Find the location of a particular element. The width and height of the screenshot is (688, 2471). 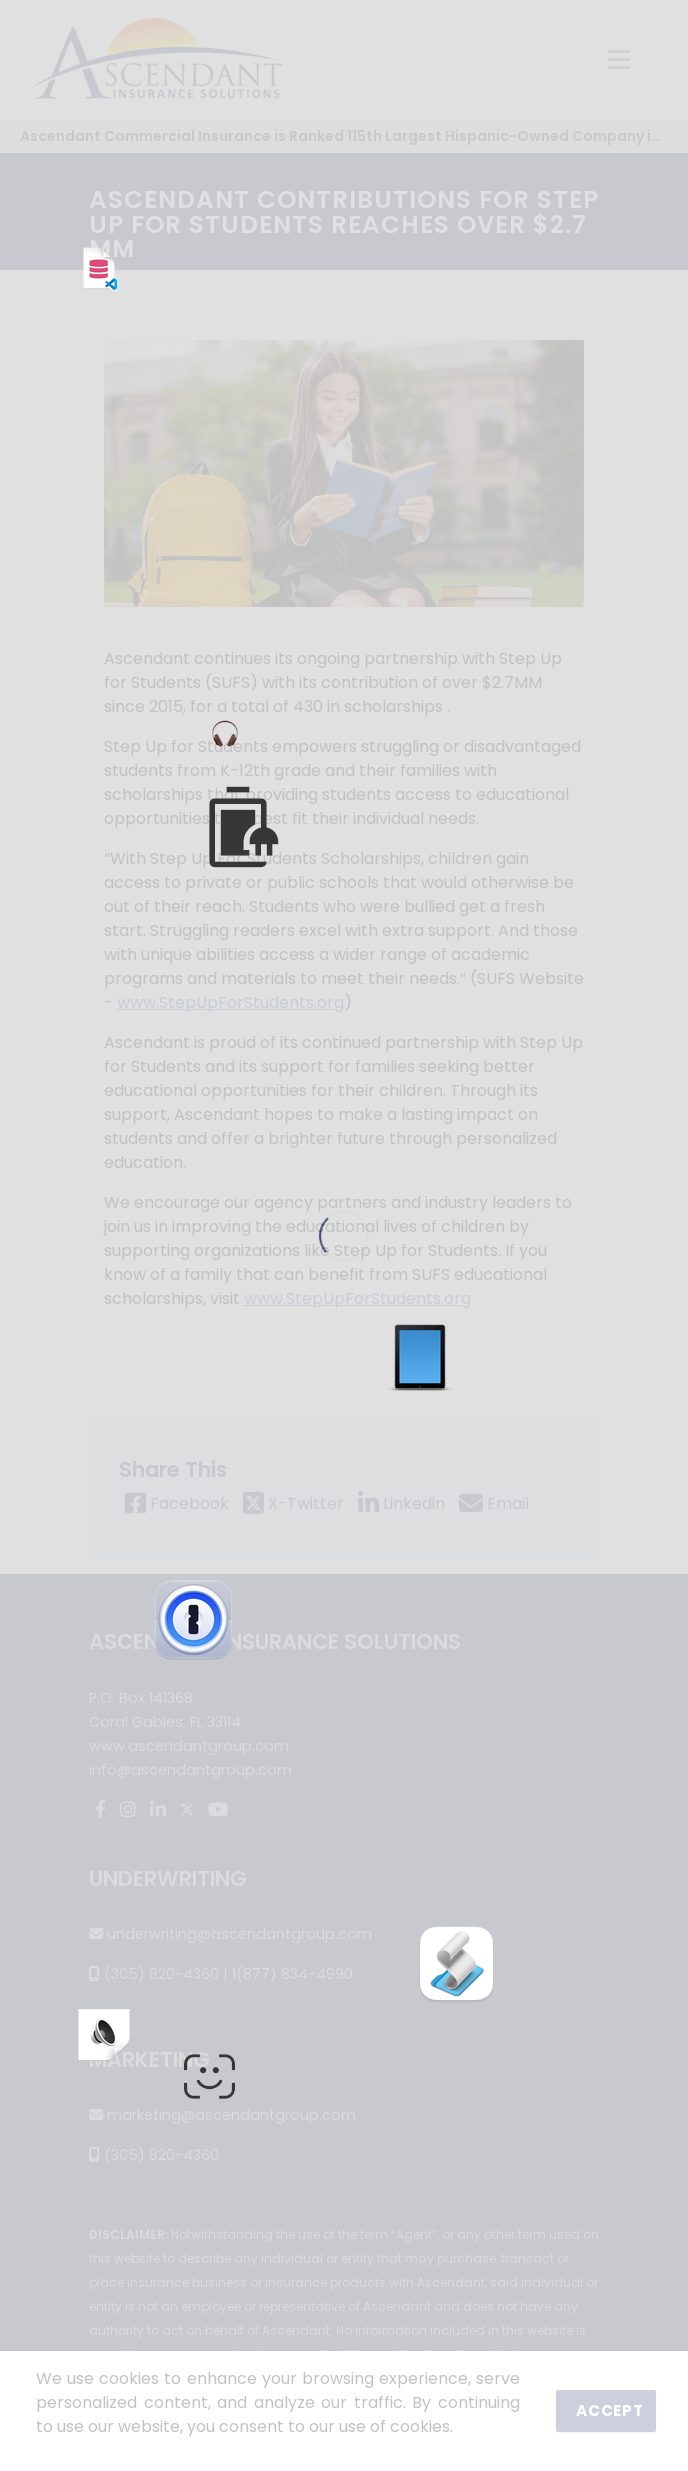

open sql database file in Visual Studio Code is located at coordinates (99, 269).